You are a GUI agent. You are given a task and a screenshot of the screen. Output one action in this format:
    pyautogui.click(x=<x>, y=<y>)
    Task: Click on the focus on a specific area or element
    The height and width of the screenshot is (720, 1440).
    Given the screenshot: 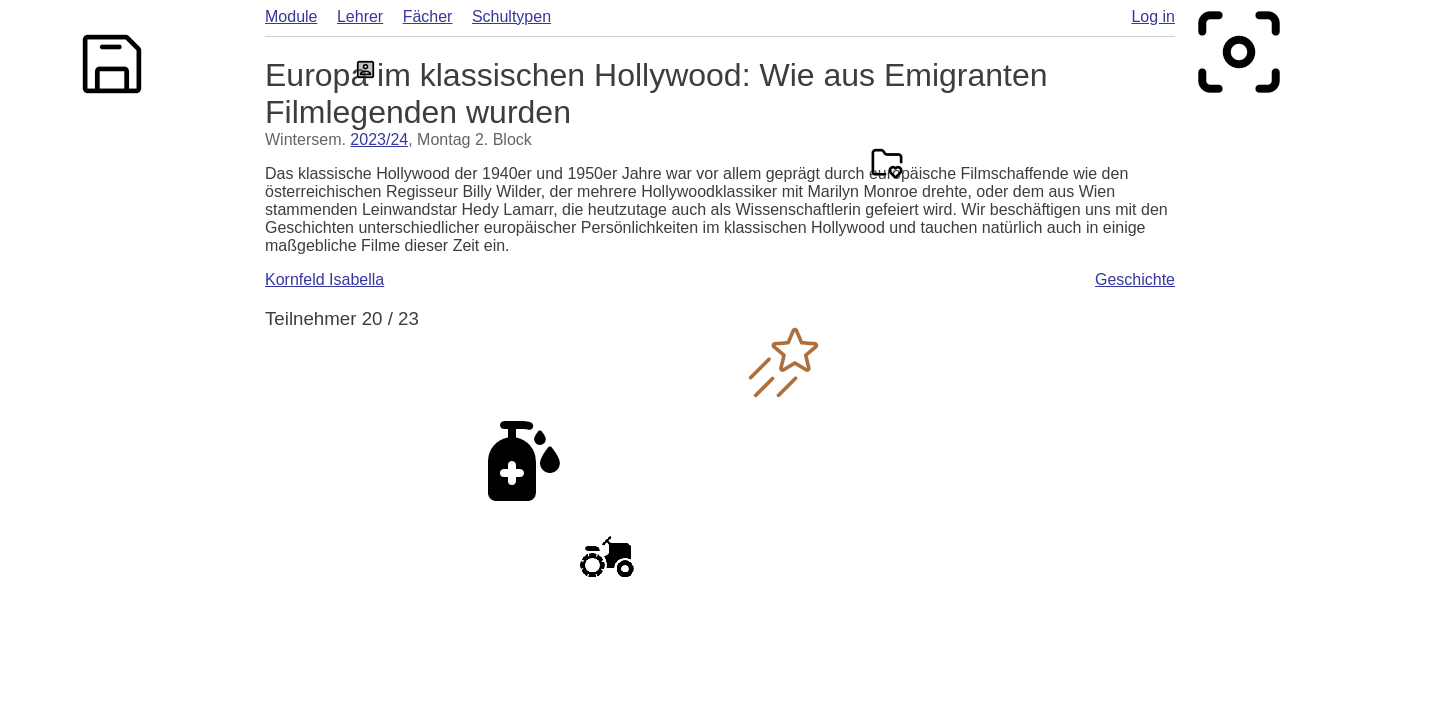 What is the action you would take?
    pyautogui.click(x=1239, y=52)
    